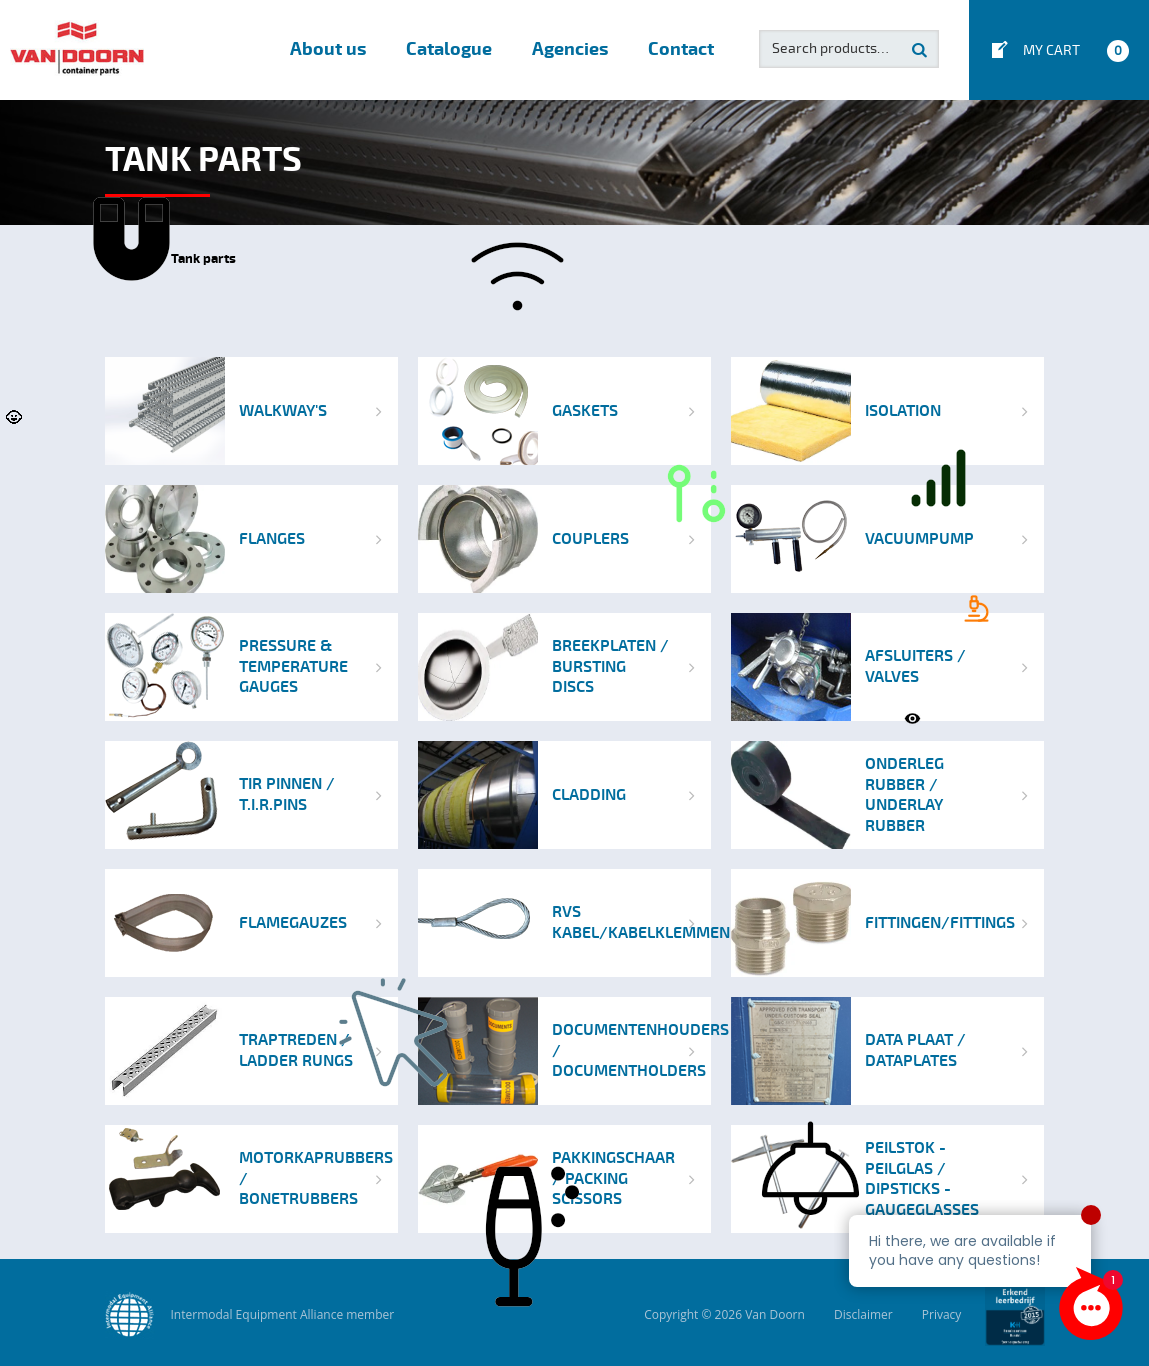  What do you see at coordinates (976, 608) in the screenshot?
I see `access scientific or research tools` at bounding box center [976, 608].